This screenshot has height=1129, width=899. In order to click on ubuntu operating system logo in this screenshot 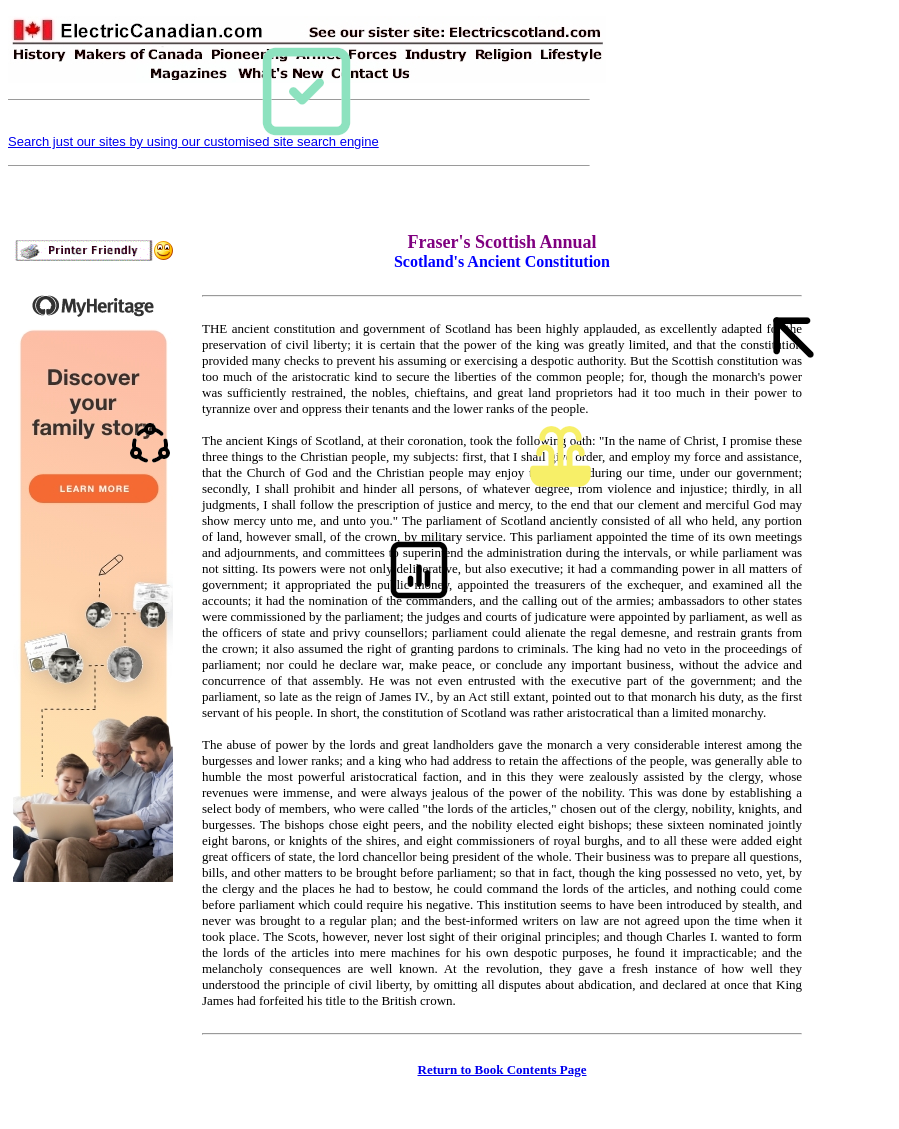, I will do `click(150, 443)`.